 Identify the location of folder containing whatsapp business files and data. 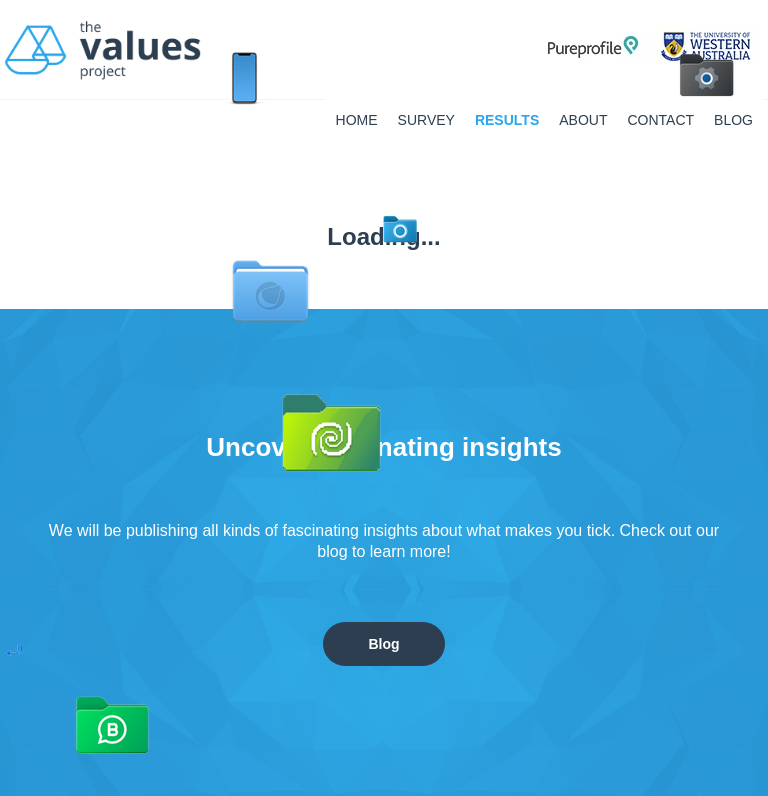
(112, 727).